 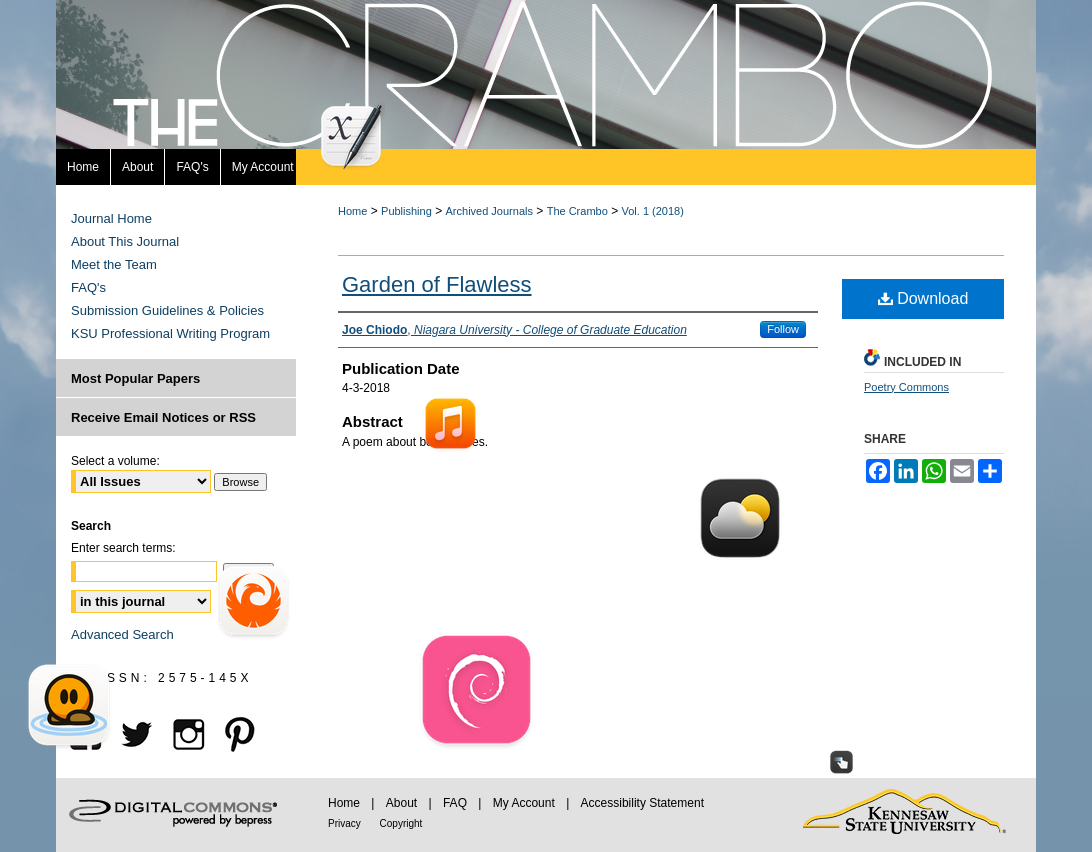 What do you see at coordinates (69, 705) in the screenshot?
I see `launch DDNet game application` at bounding box center [69, 705].